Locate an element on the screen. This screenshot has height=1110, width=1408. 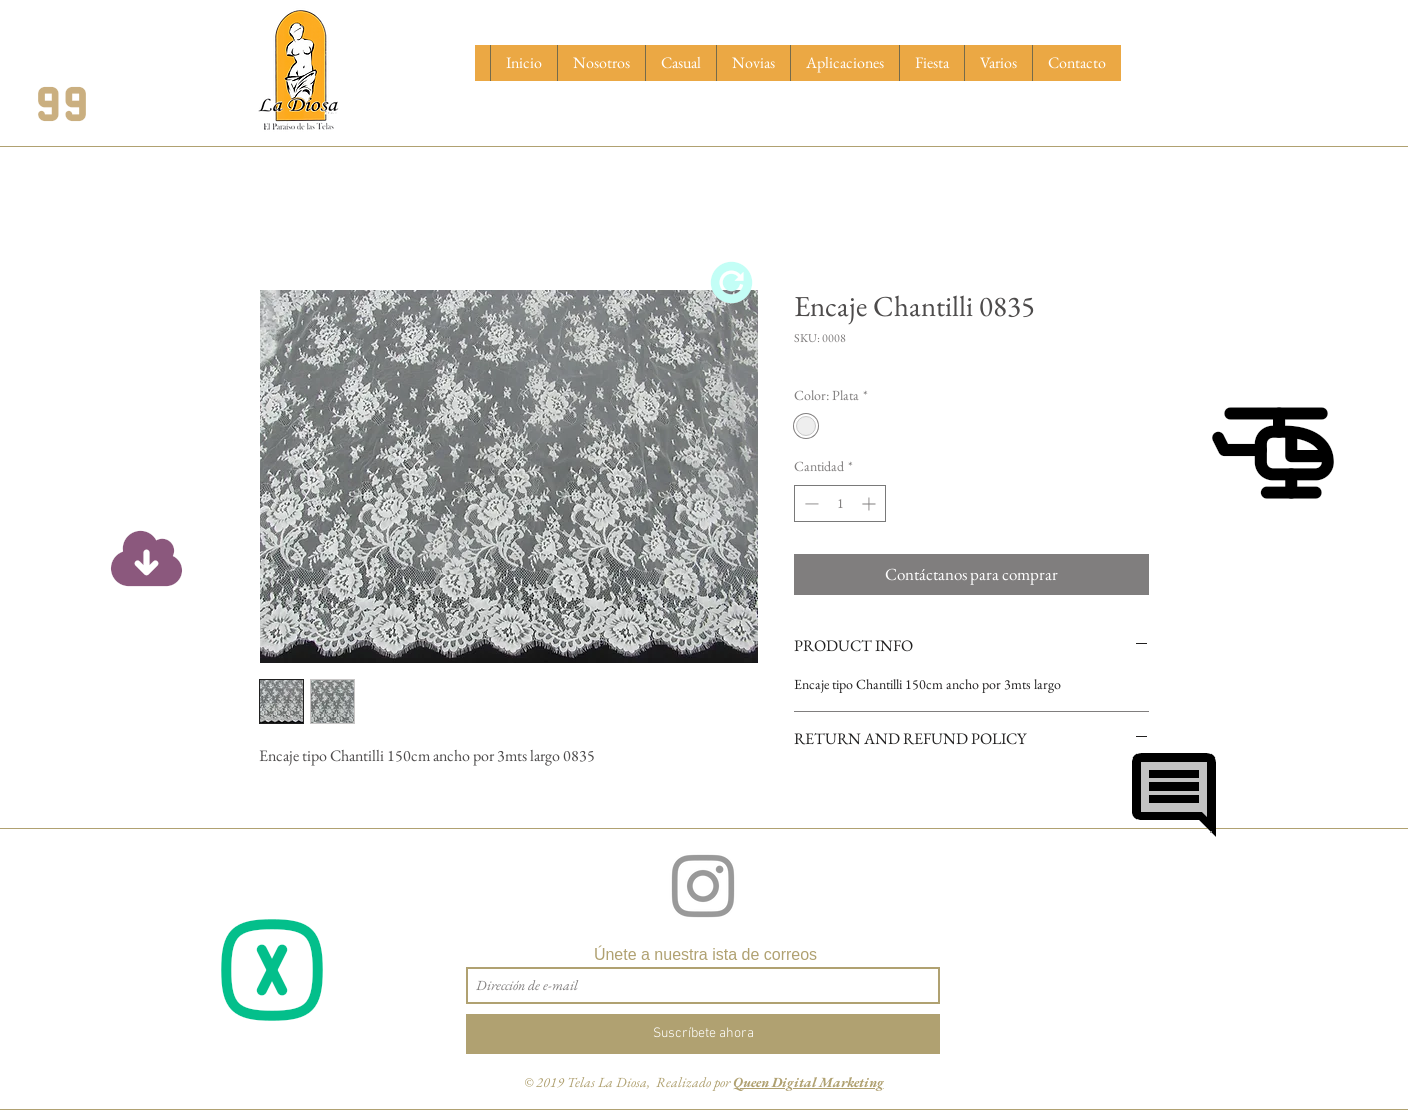
indicates 99 or more unread notifications is located at coordinates (62, 104).